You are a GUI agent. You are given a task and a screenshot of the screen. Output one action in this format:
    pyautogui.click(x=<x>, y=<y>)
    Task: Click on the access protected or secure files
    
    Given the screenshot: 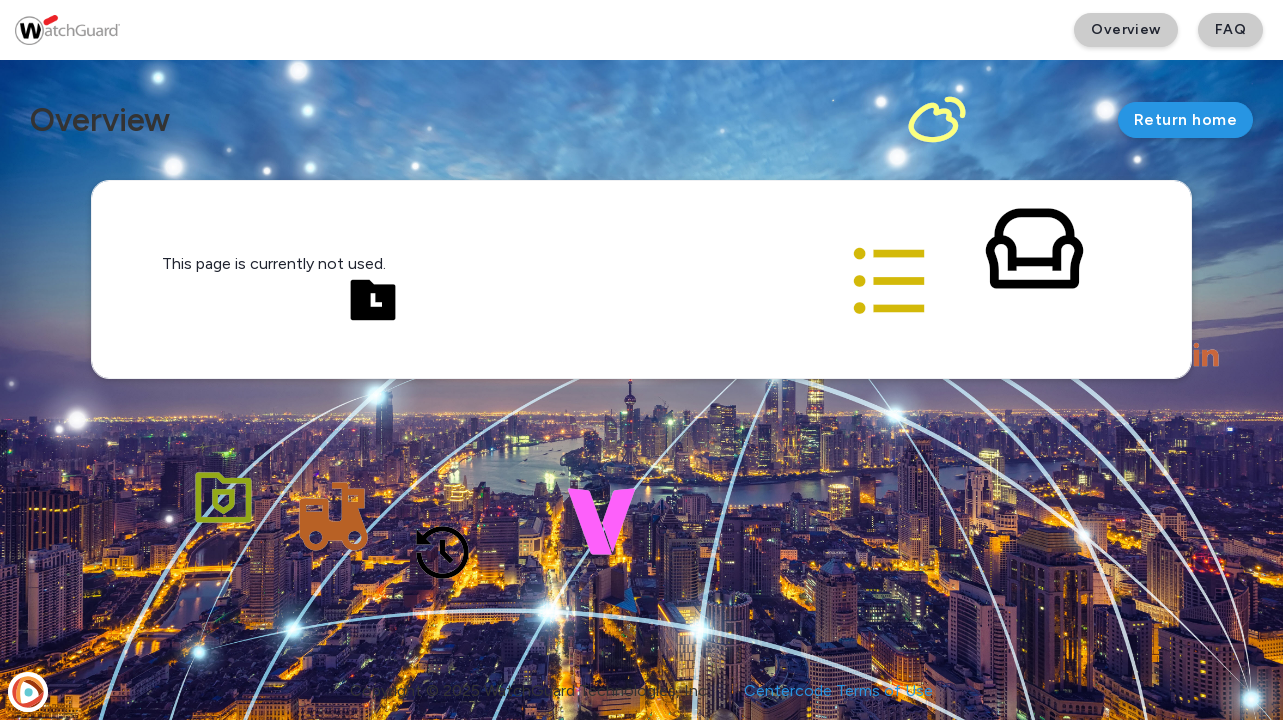 What is the action you would take?
    pyautogui.click(x=223, y=497)
    